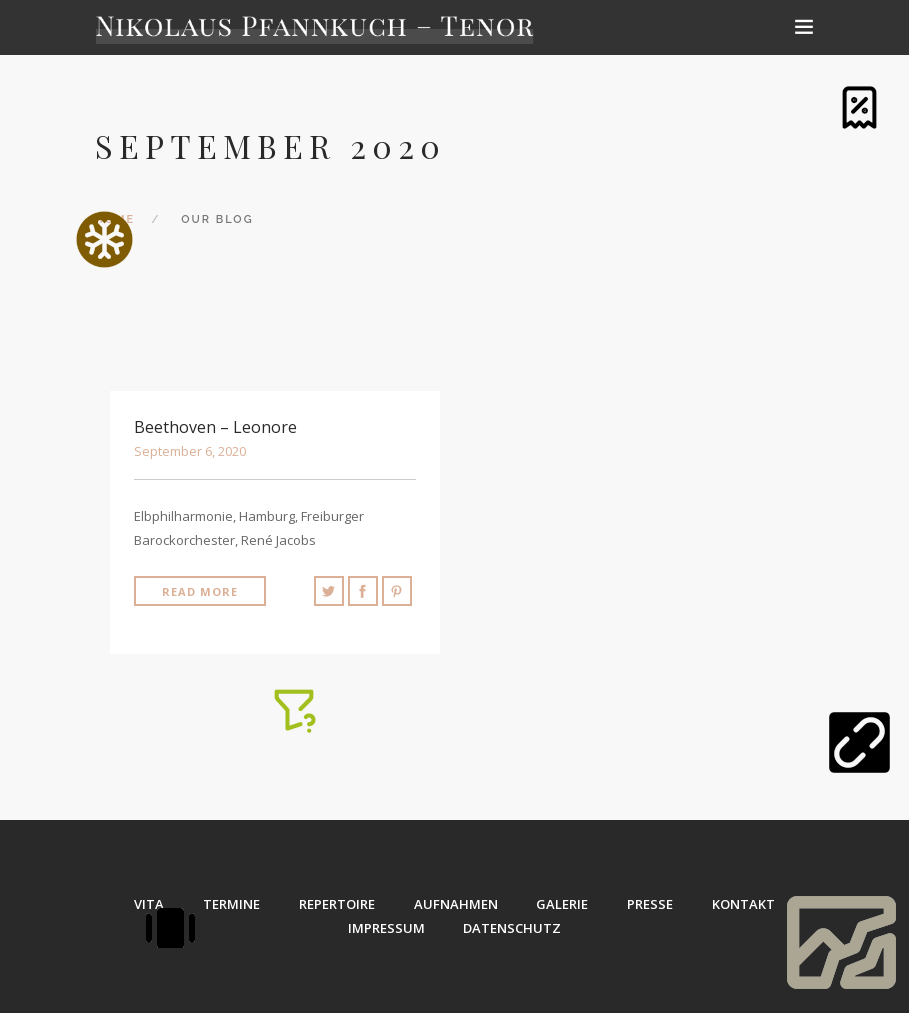  Describe the element at coordinates (294, 709) in the screenshot. I see `get help with filter options` at that location.